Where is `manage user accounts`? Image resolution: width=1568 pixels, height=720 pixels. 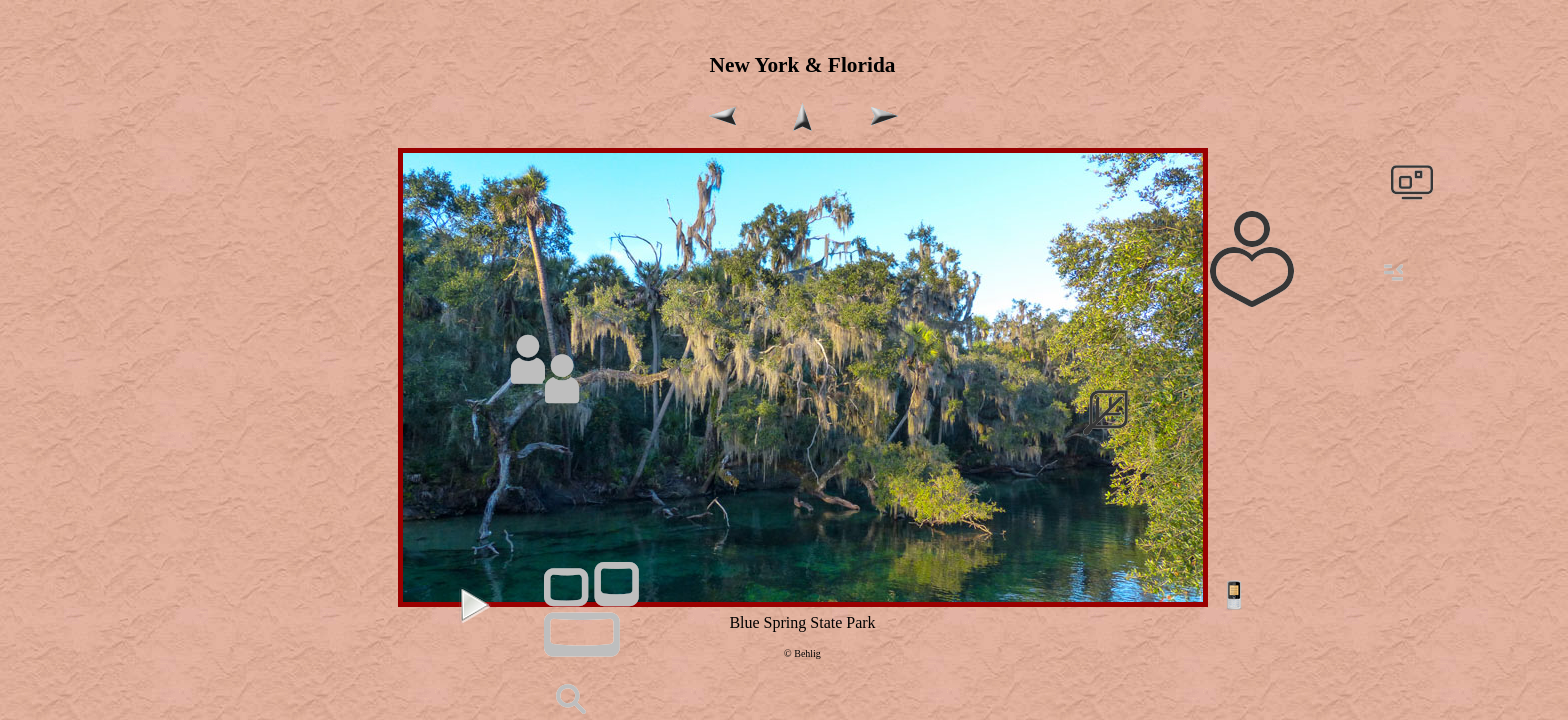 manage user accounts is located at coordinates (545, 369).